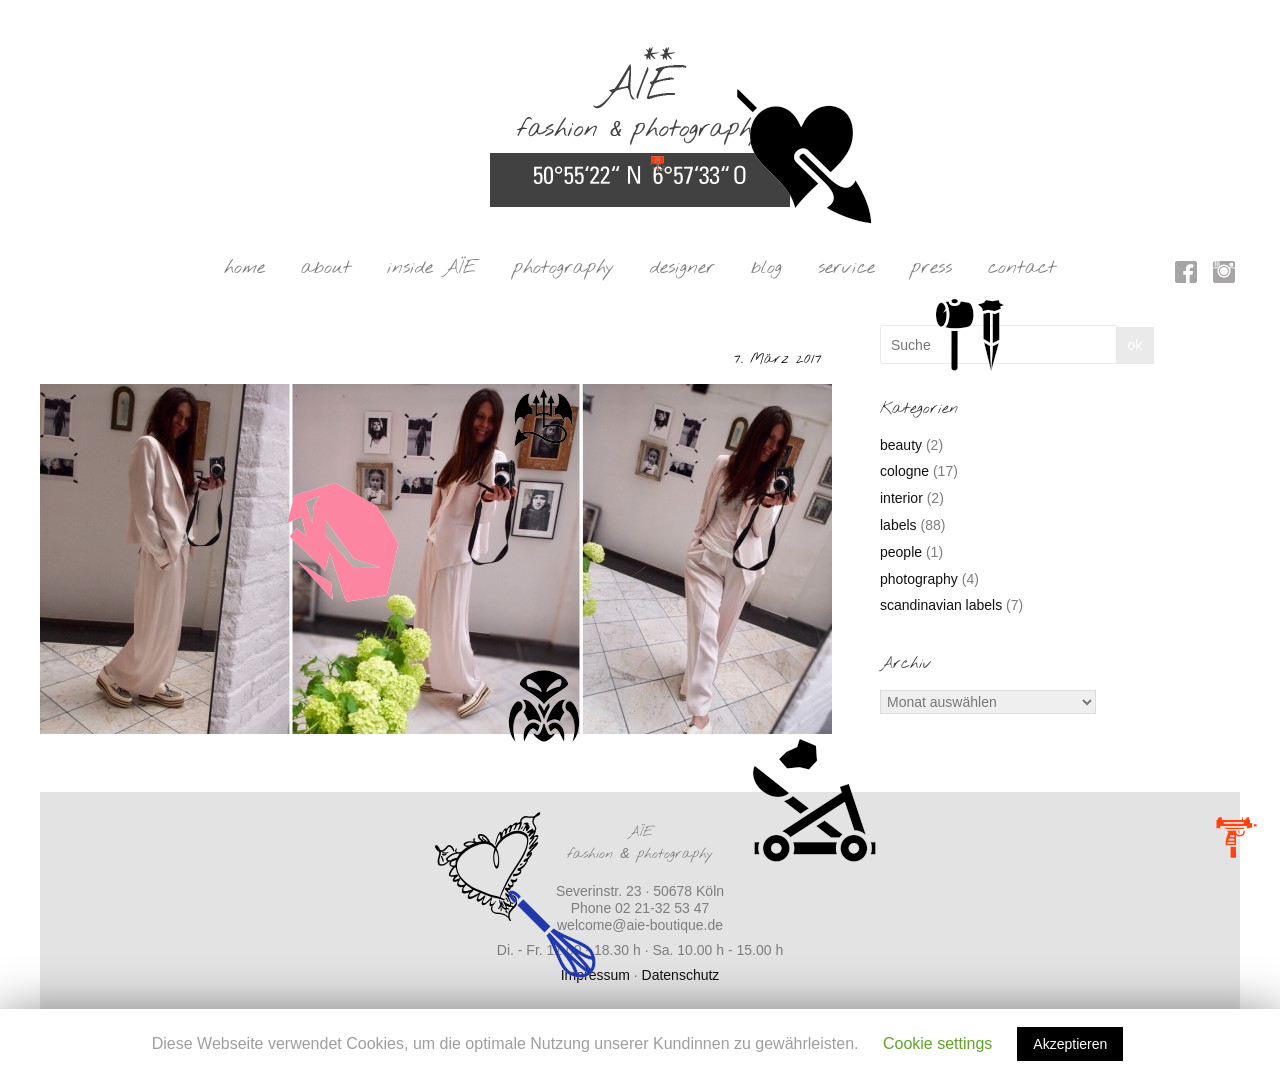 This screenshot has height=1079, width=1280. What do you see at coordinates (544, 706) in the screenshot?
I see `indicates an alien or bug-type enemy` at bounding box center [544, 706].